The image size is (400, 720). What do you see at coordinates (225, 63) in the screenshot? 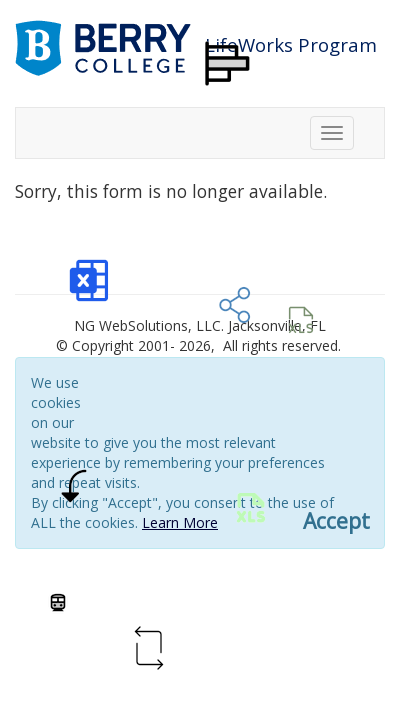
I see `view horizontal bar chart data` at bounding box center [225, 63].